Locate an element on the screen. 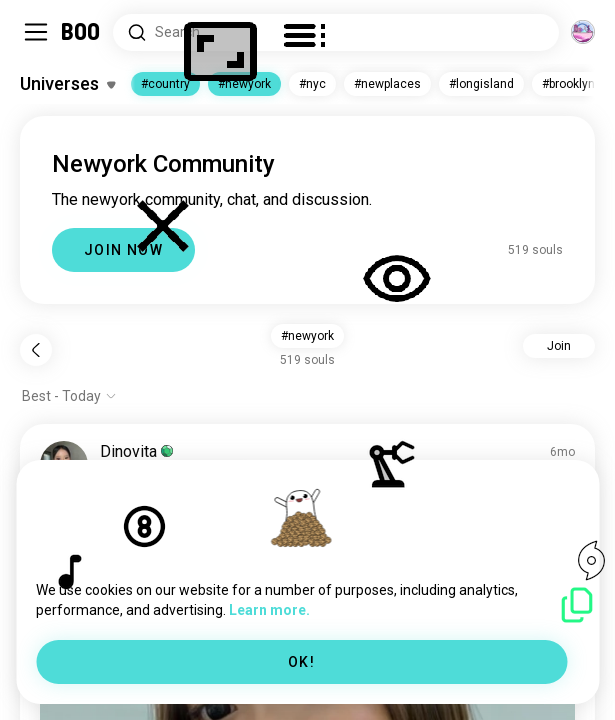 This screenshot has height=720, width=615. adjust aspect ratio settings is located at coordinates (220, 51).